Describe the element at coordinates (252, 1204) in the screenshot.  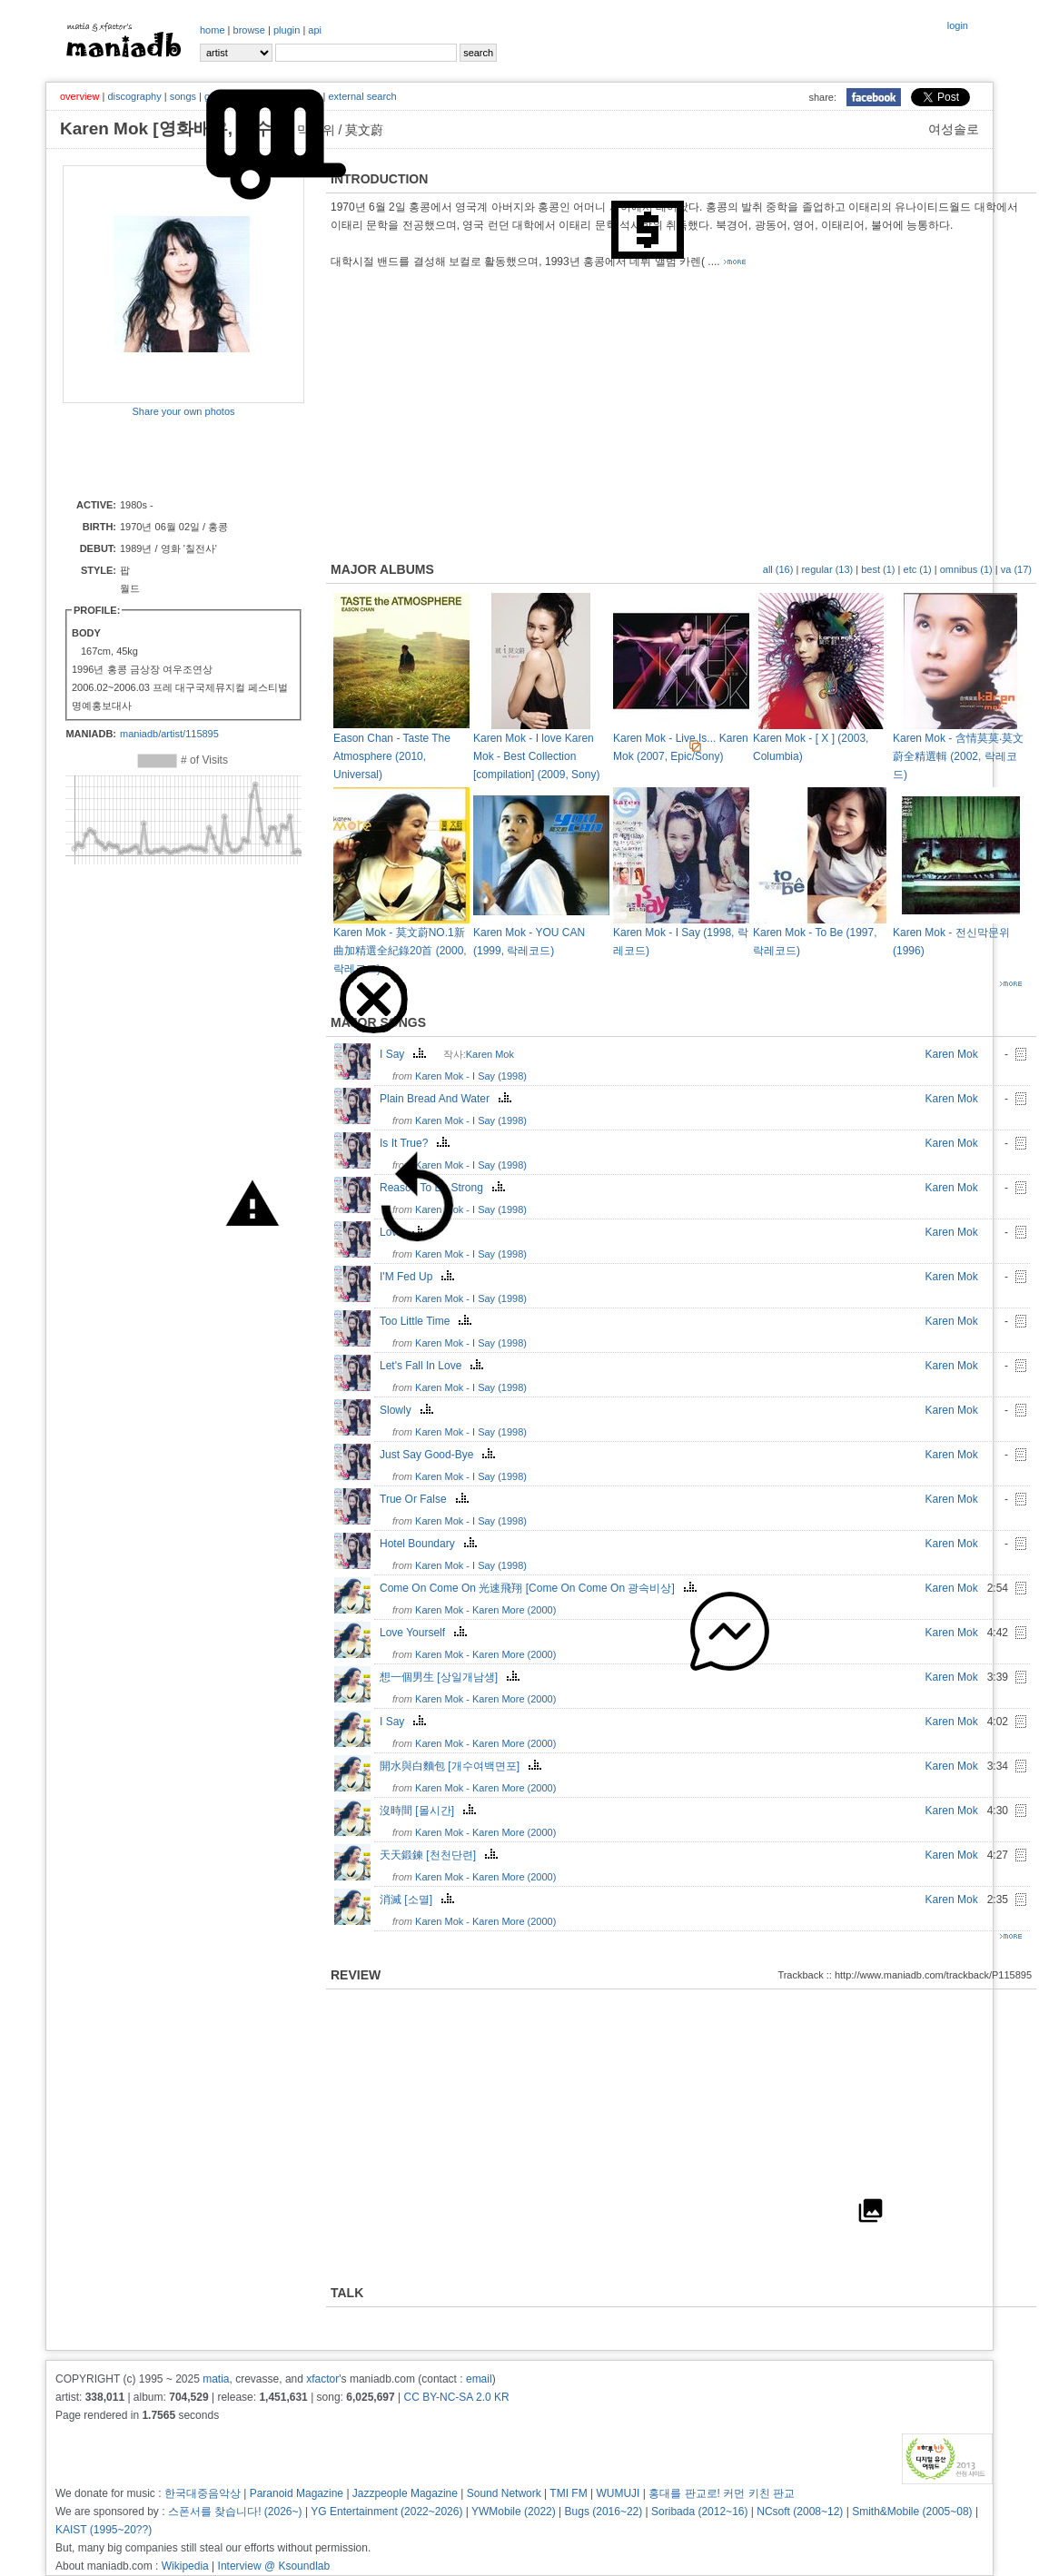
I see `indicates a warning or caution state` at that location.